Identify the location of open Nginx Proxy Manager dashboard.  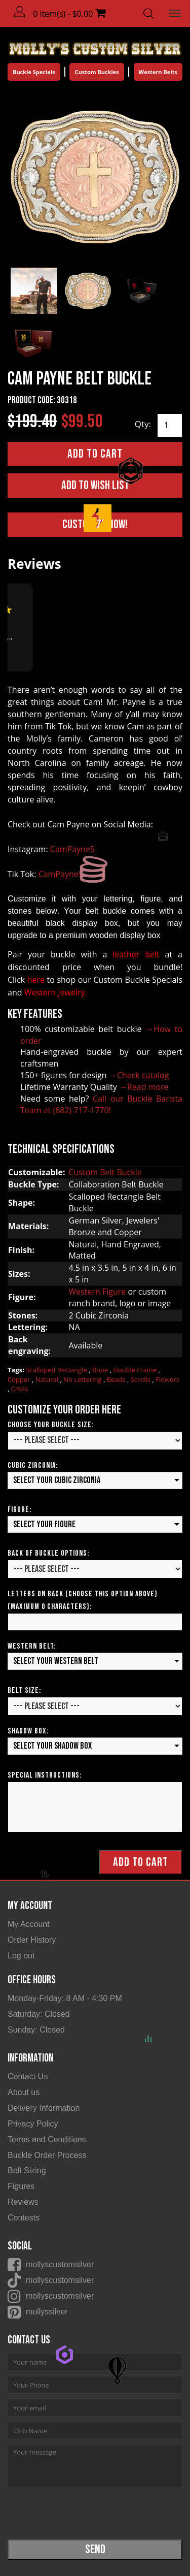
(131, 471).